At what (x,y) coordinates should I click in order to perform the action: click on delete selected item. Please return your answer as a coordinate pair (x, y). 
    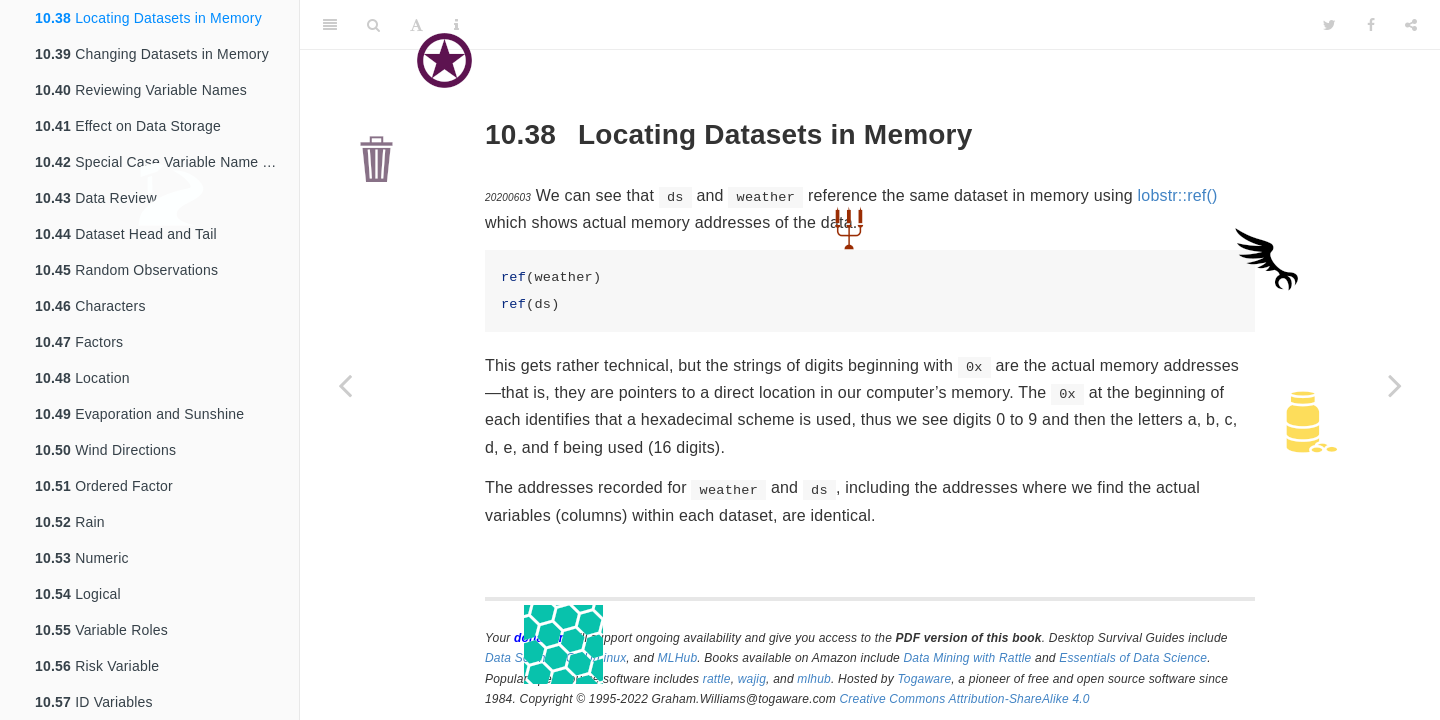
    Looking at the image, I should click on (376, 154).